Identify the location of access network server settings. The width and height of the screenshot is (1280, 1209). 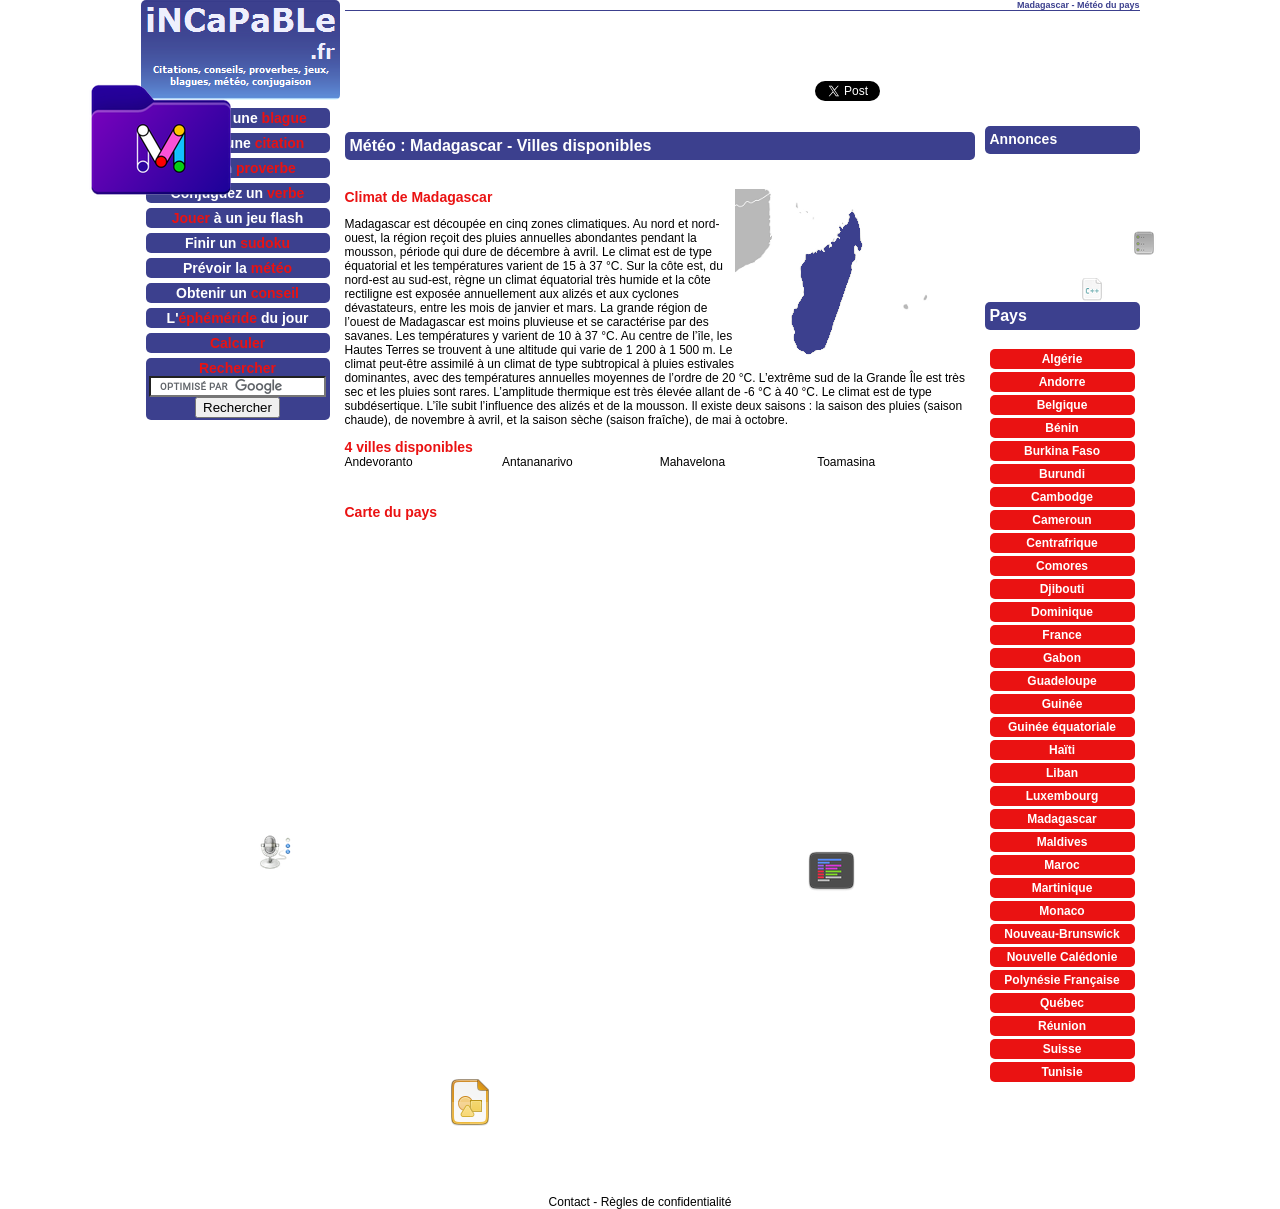
(1144, 243).